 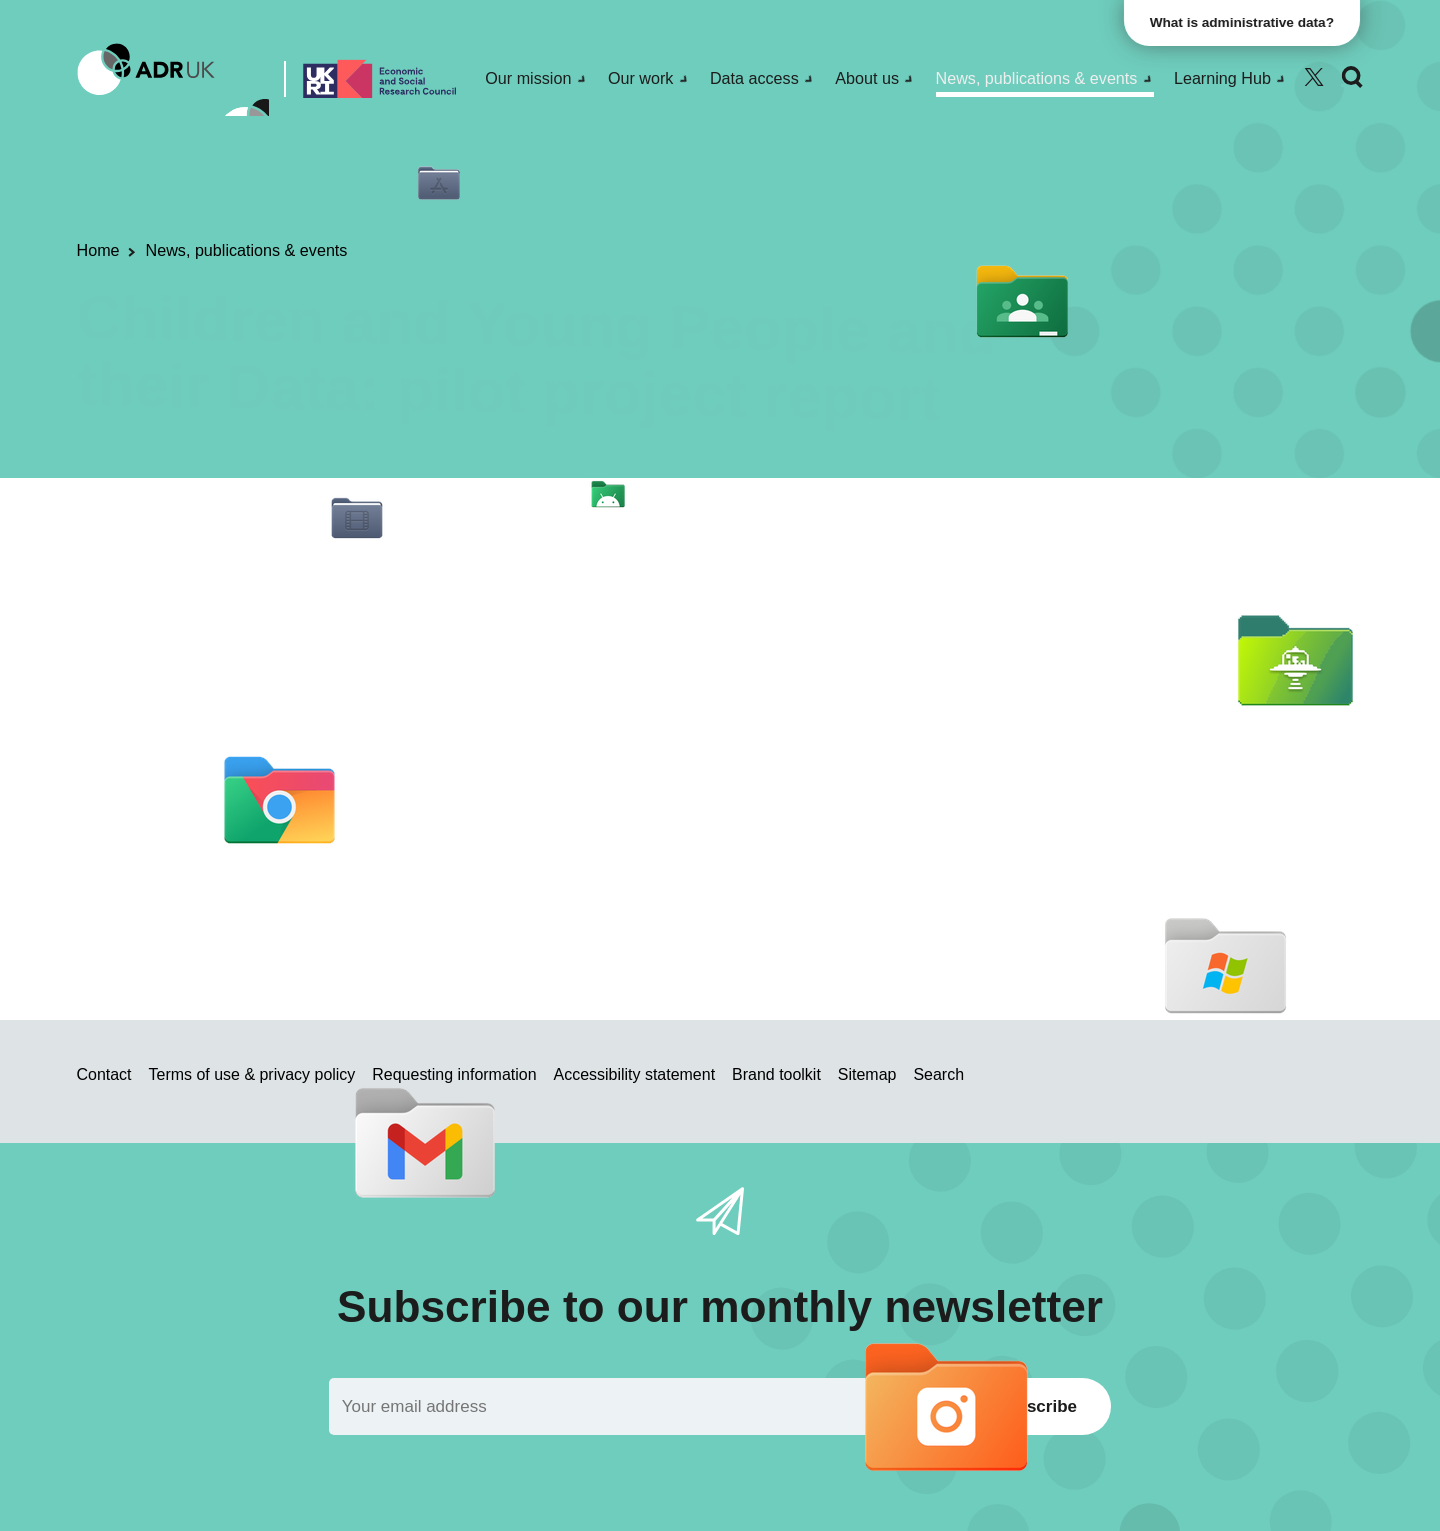 I want to click on open your videos folder, so click(x=357, y=518).